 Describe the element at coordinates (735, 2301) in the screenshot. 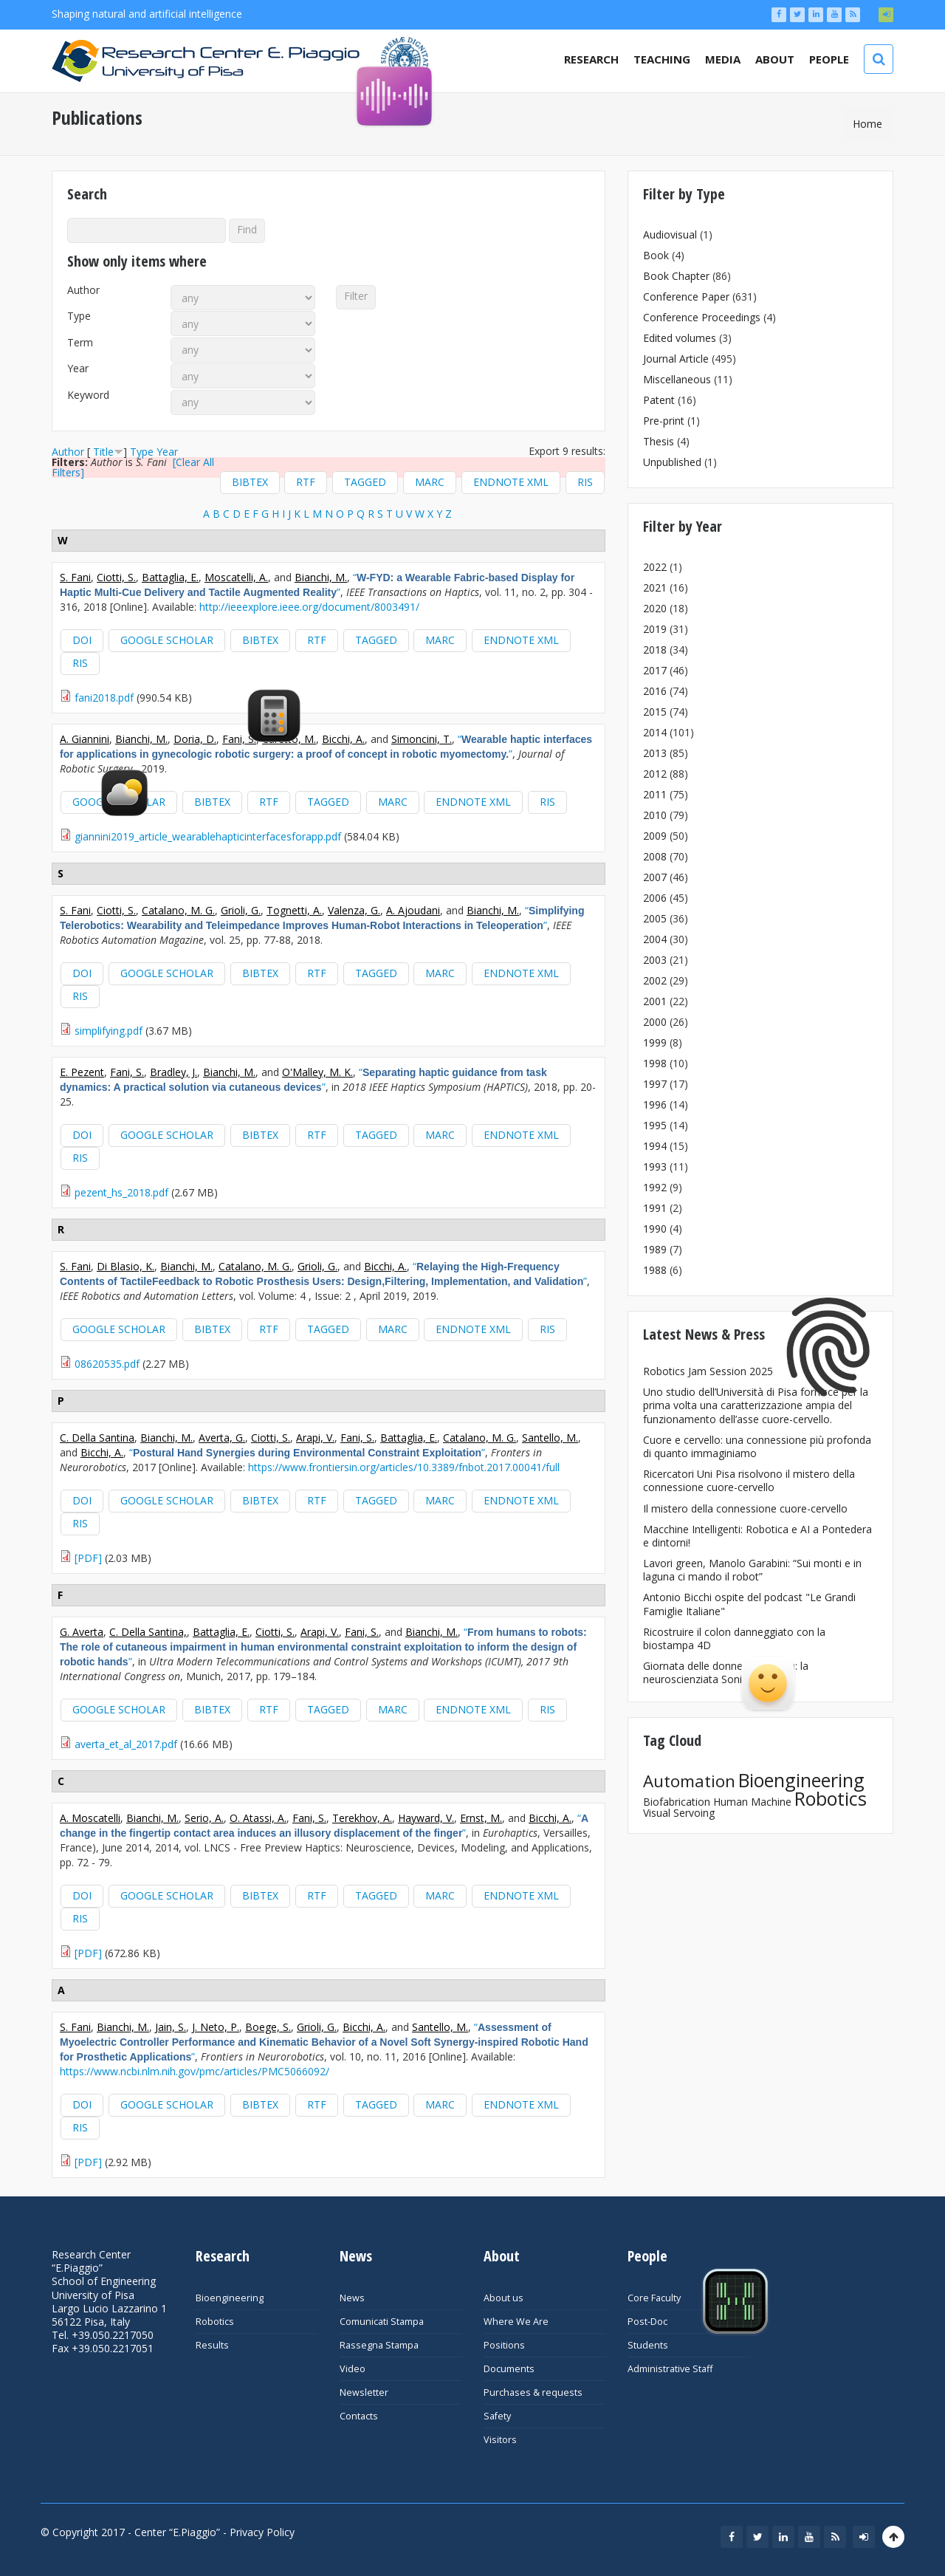

I see `open htop system monitor` at that location.